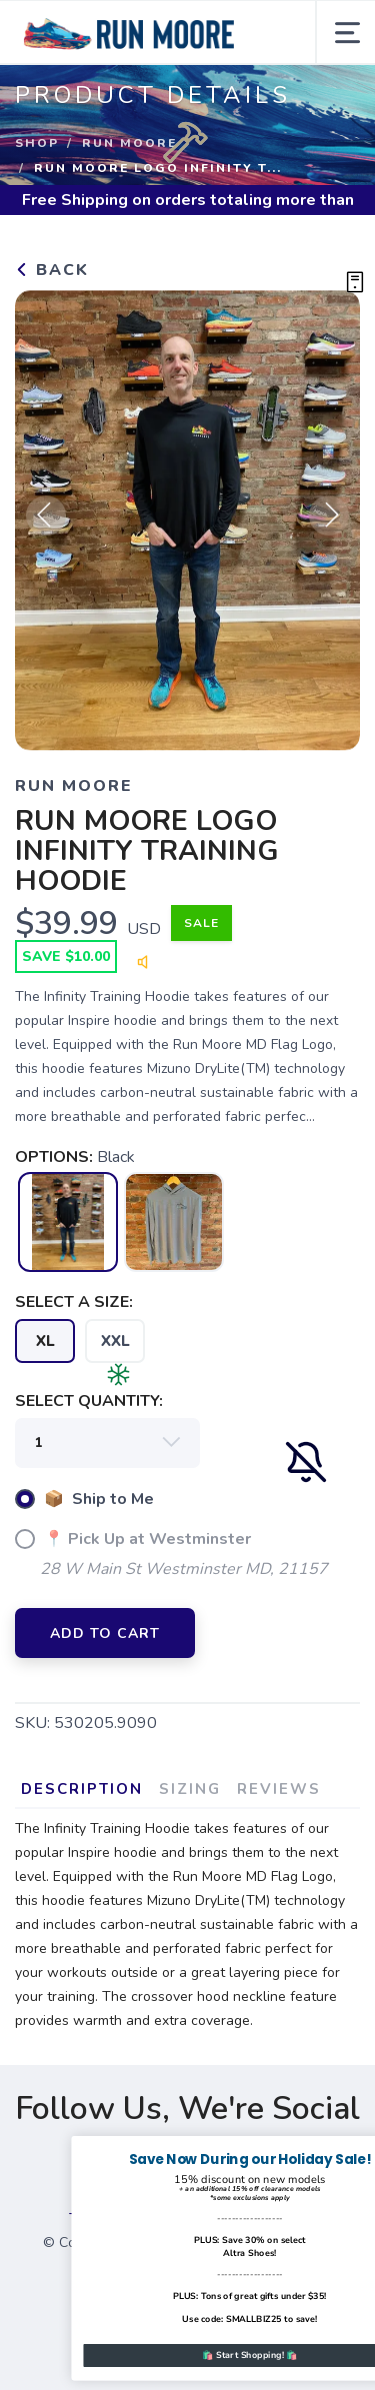 Image resolution: width=375 pixels, height=2390 pixels. What do you see at coordinates (306, 1462) in the screenshot?
I see `mute notifications` at bounding box center [306, 1462].